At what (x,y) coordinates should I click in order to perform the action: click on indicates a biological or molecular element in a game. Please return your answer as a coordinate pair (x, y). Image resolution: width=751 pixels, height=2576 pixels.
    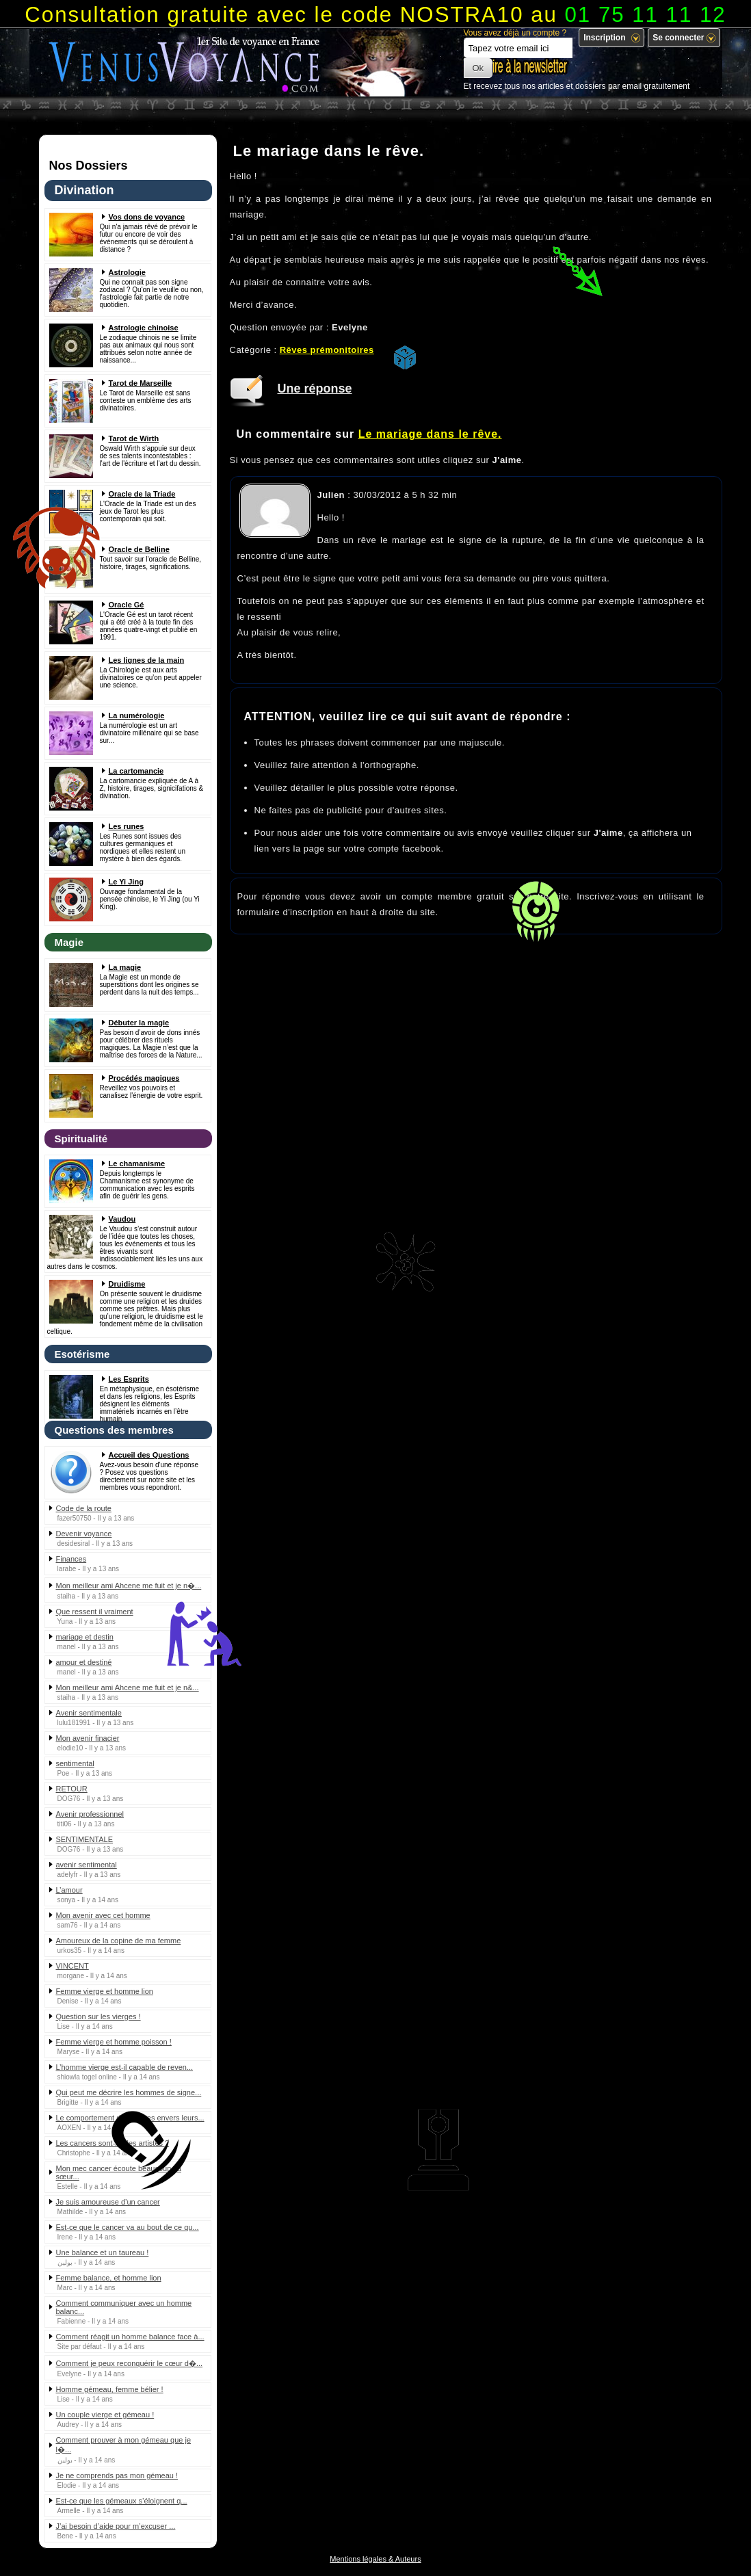
    Looking at the image, I should click on (406, 1261).